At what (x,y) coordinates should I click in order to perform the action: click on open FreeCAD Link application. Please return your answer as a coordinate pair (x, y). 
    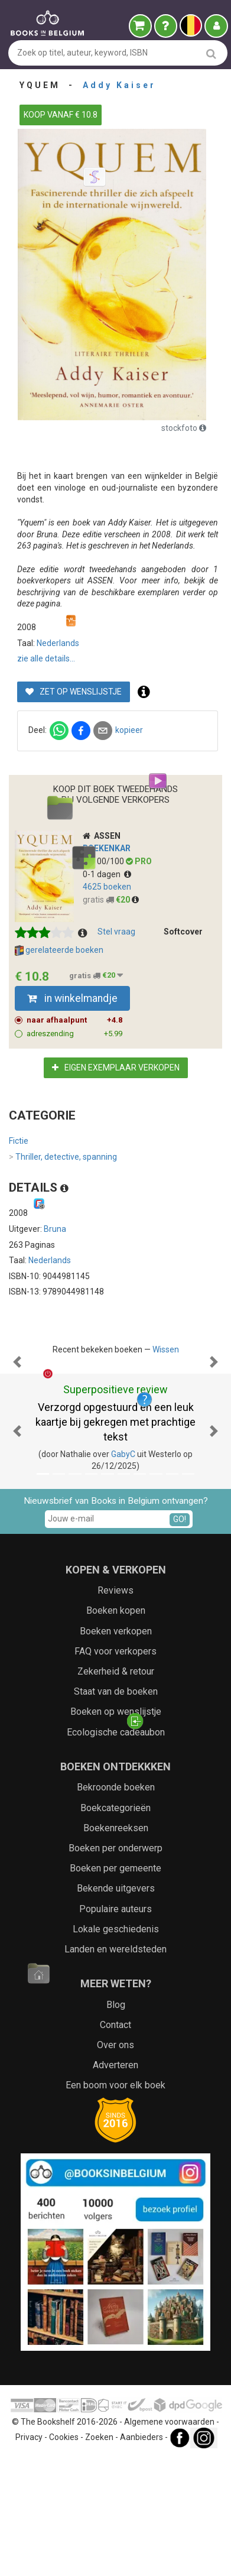
    Looking at the image, I should click on (39, 1203).